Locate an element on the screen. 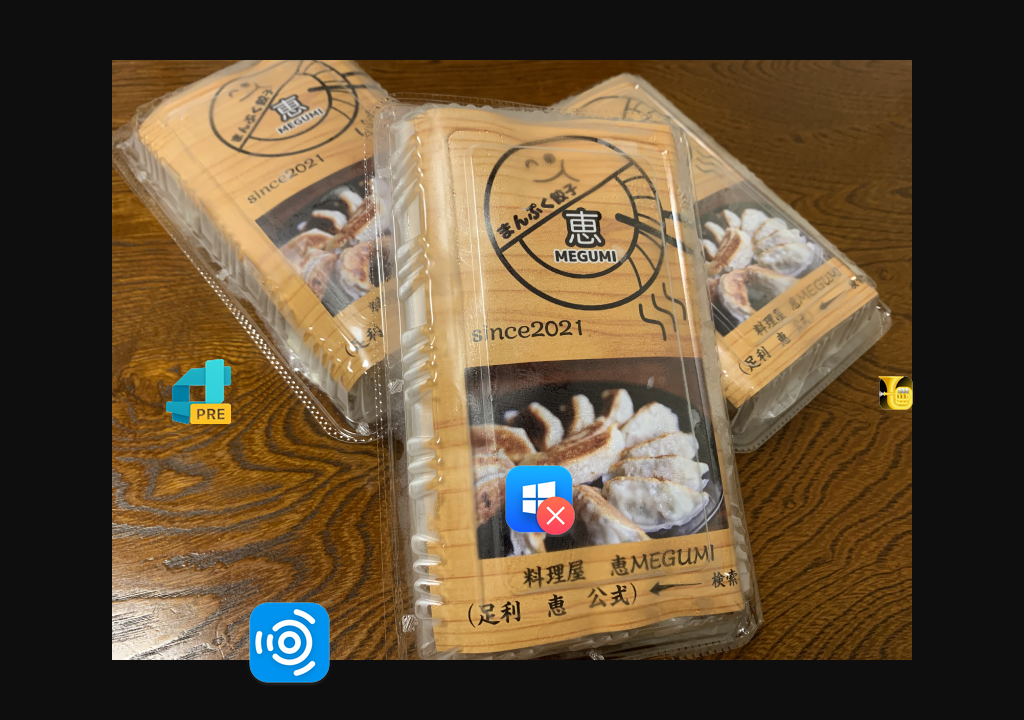  open ubuntu studio application is located at coordinates (289, 642).